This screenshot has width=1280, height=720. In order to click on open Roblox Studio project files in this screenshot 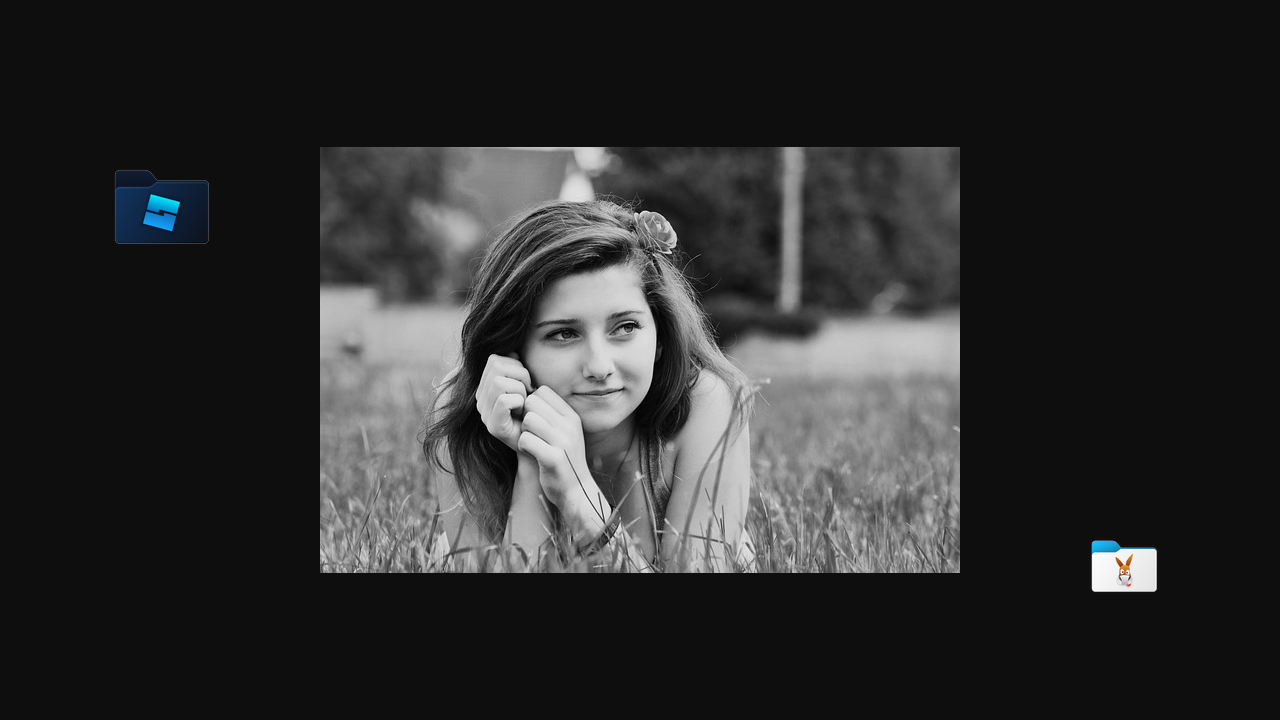, I will do `click(161, 209)`.